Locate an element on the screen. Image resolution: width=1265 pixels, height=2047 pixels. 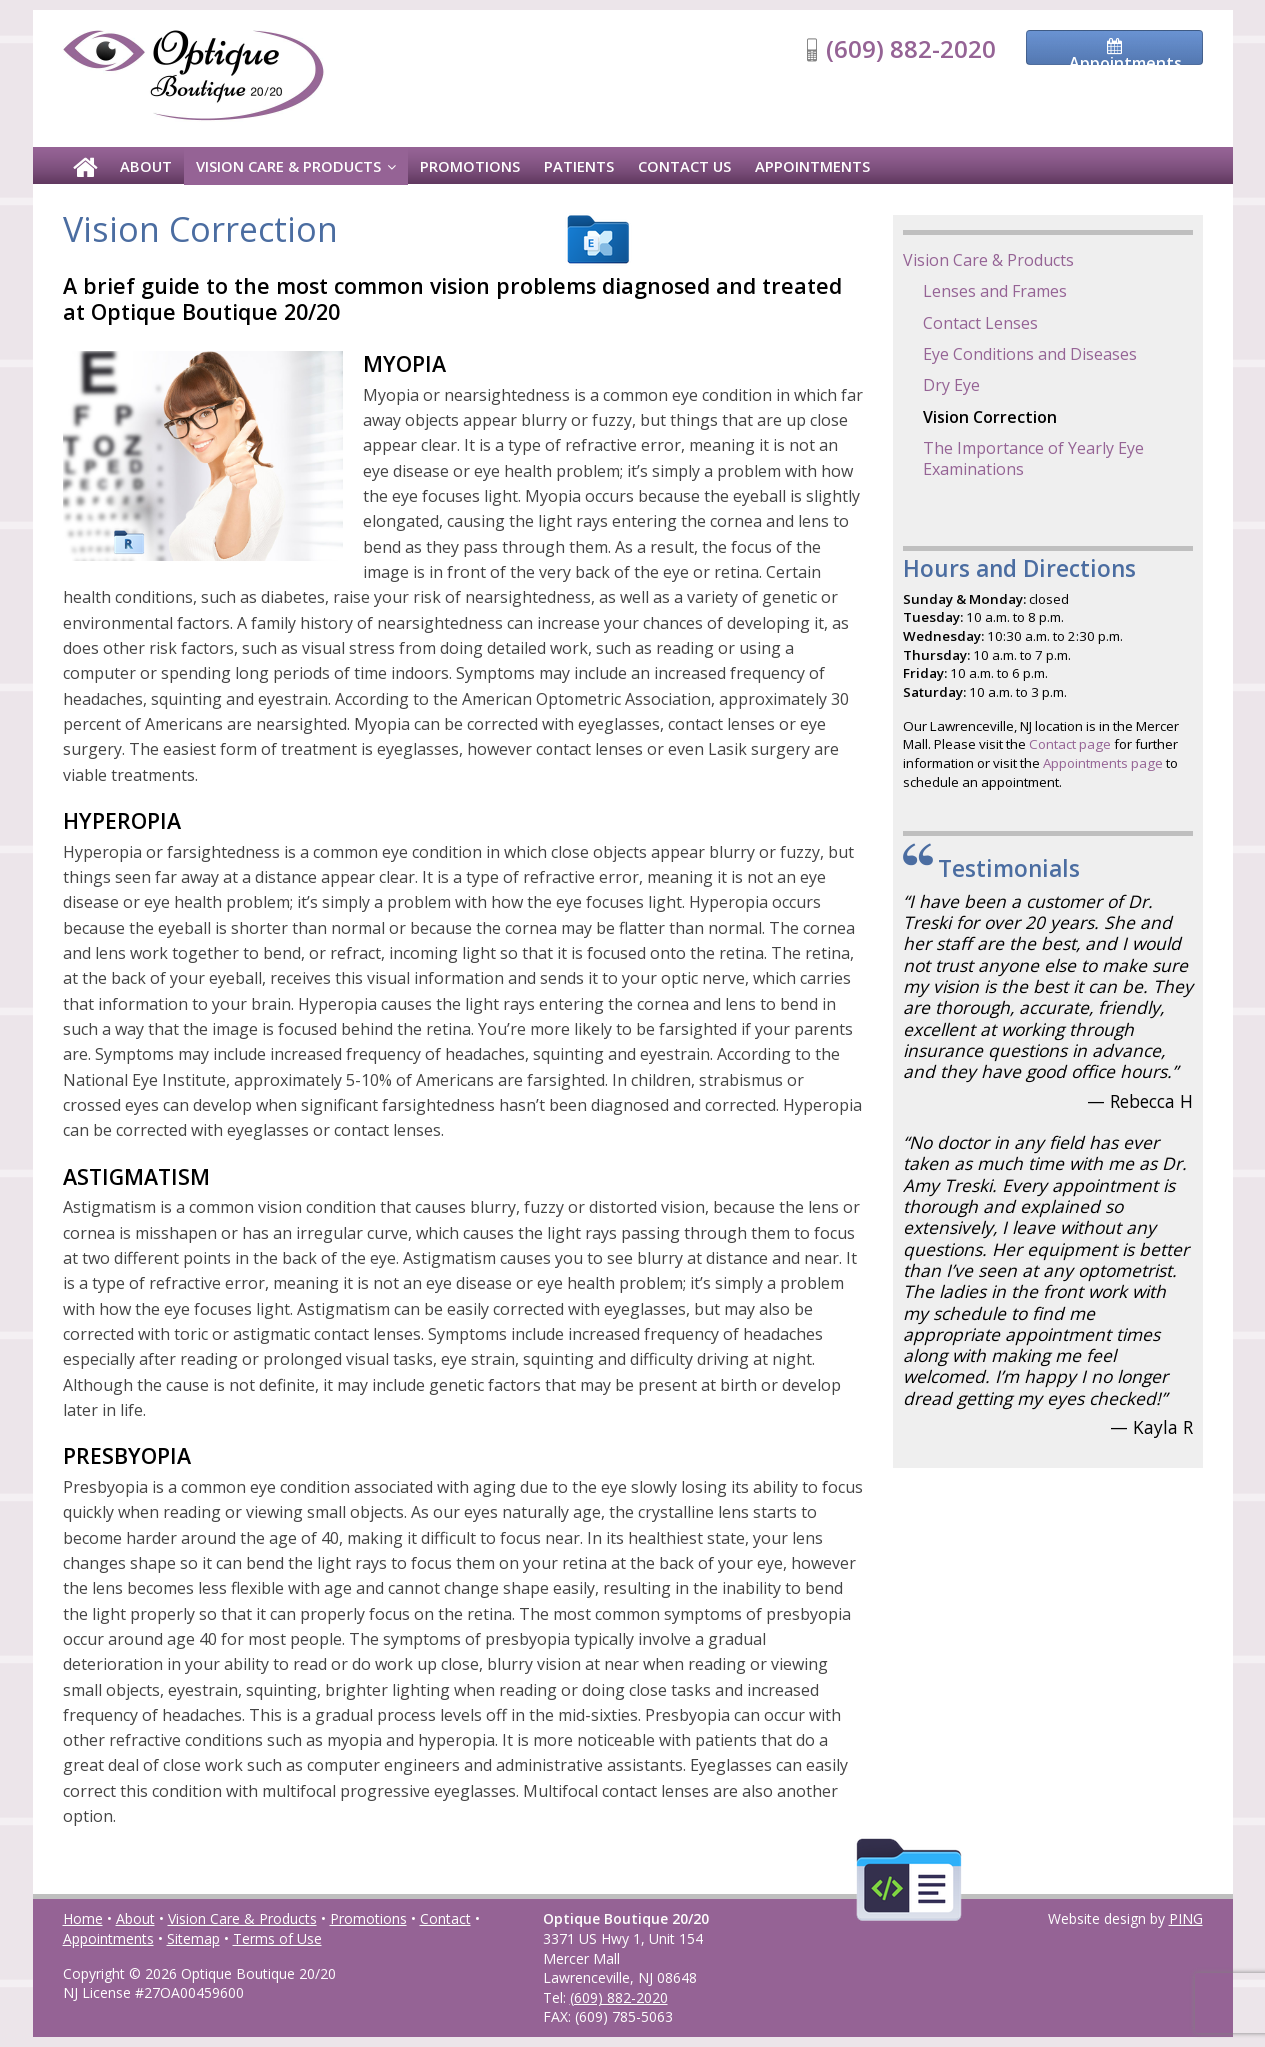
open folder containing programming files is located at coordinates (908, 1882).